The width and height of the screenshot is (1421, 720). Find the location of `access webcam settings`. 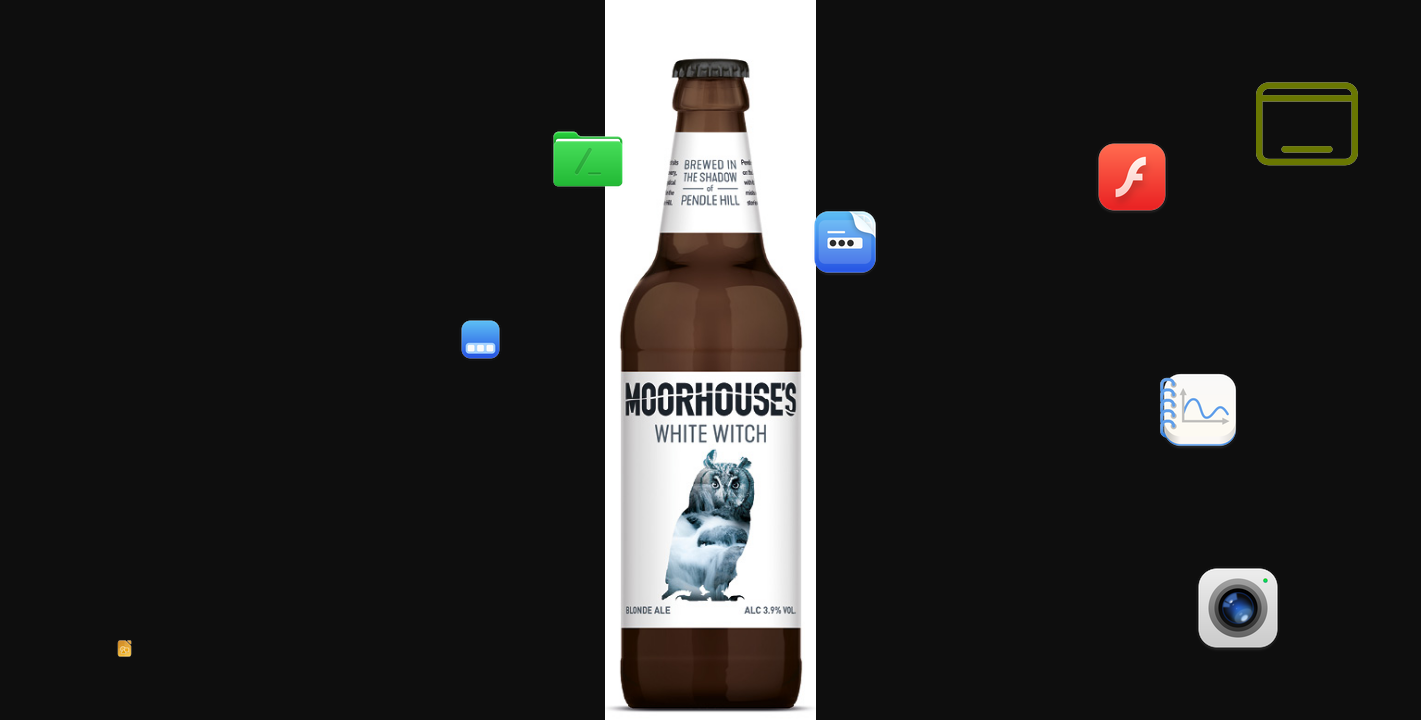

access webcam settings is located at coordinates (1238, 608).